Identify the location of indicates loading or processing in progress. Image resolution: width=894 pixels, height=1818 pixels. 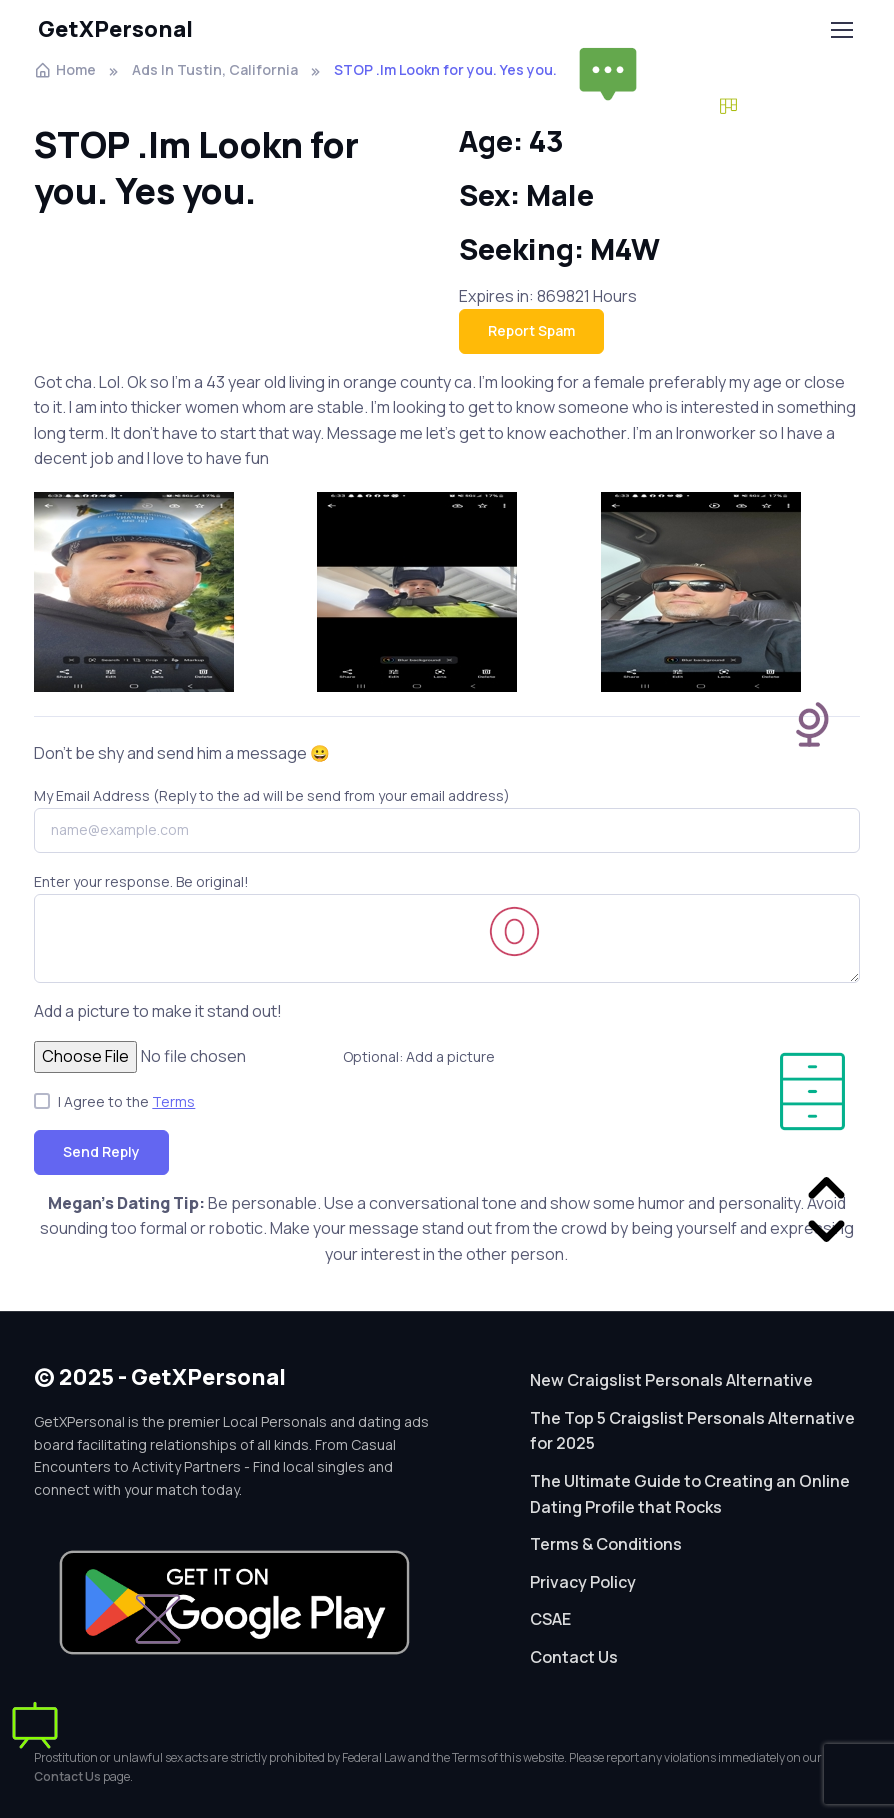
(158, 1619).